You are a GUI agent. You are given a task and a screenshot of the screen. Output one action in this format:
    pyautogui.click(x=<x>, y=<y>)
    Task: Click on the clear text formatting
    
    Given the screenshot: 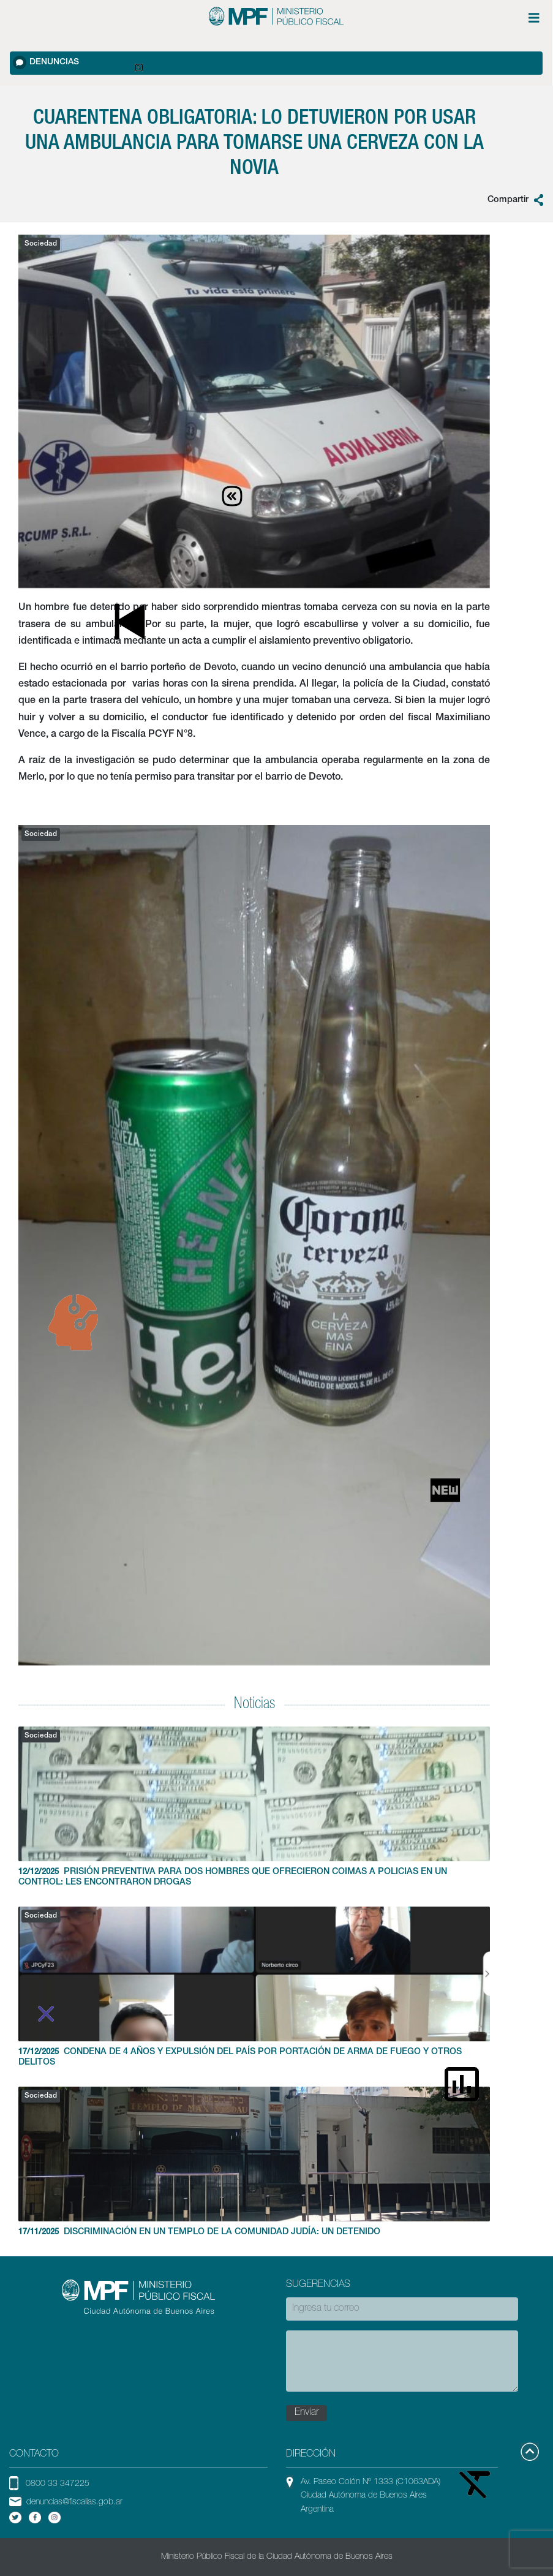 What is the action you would take?
    pyautogui.click(x=476, y=2483)
    